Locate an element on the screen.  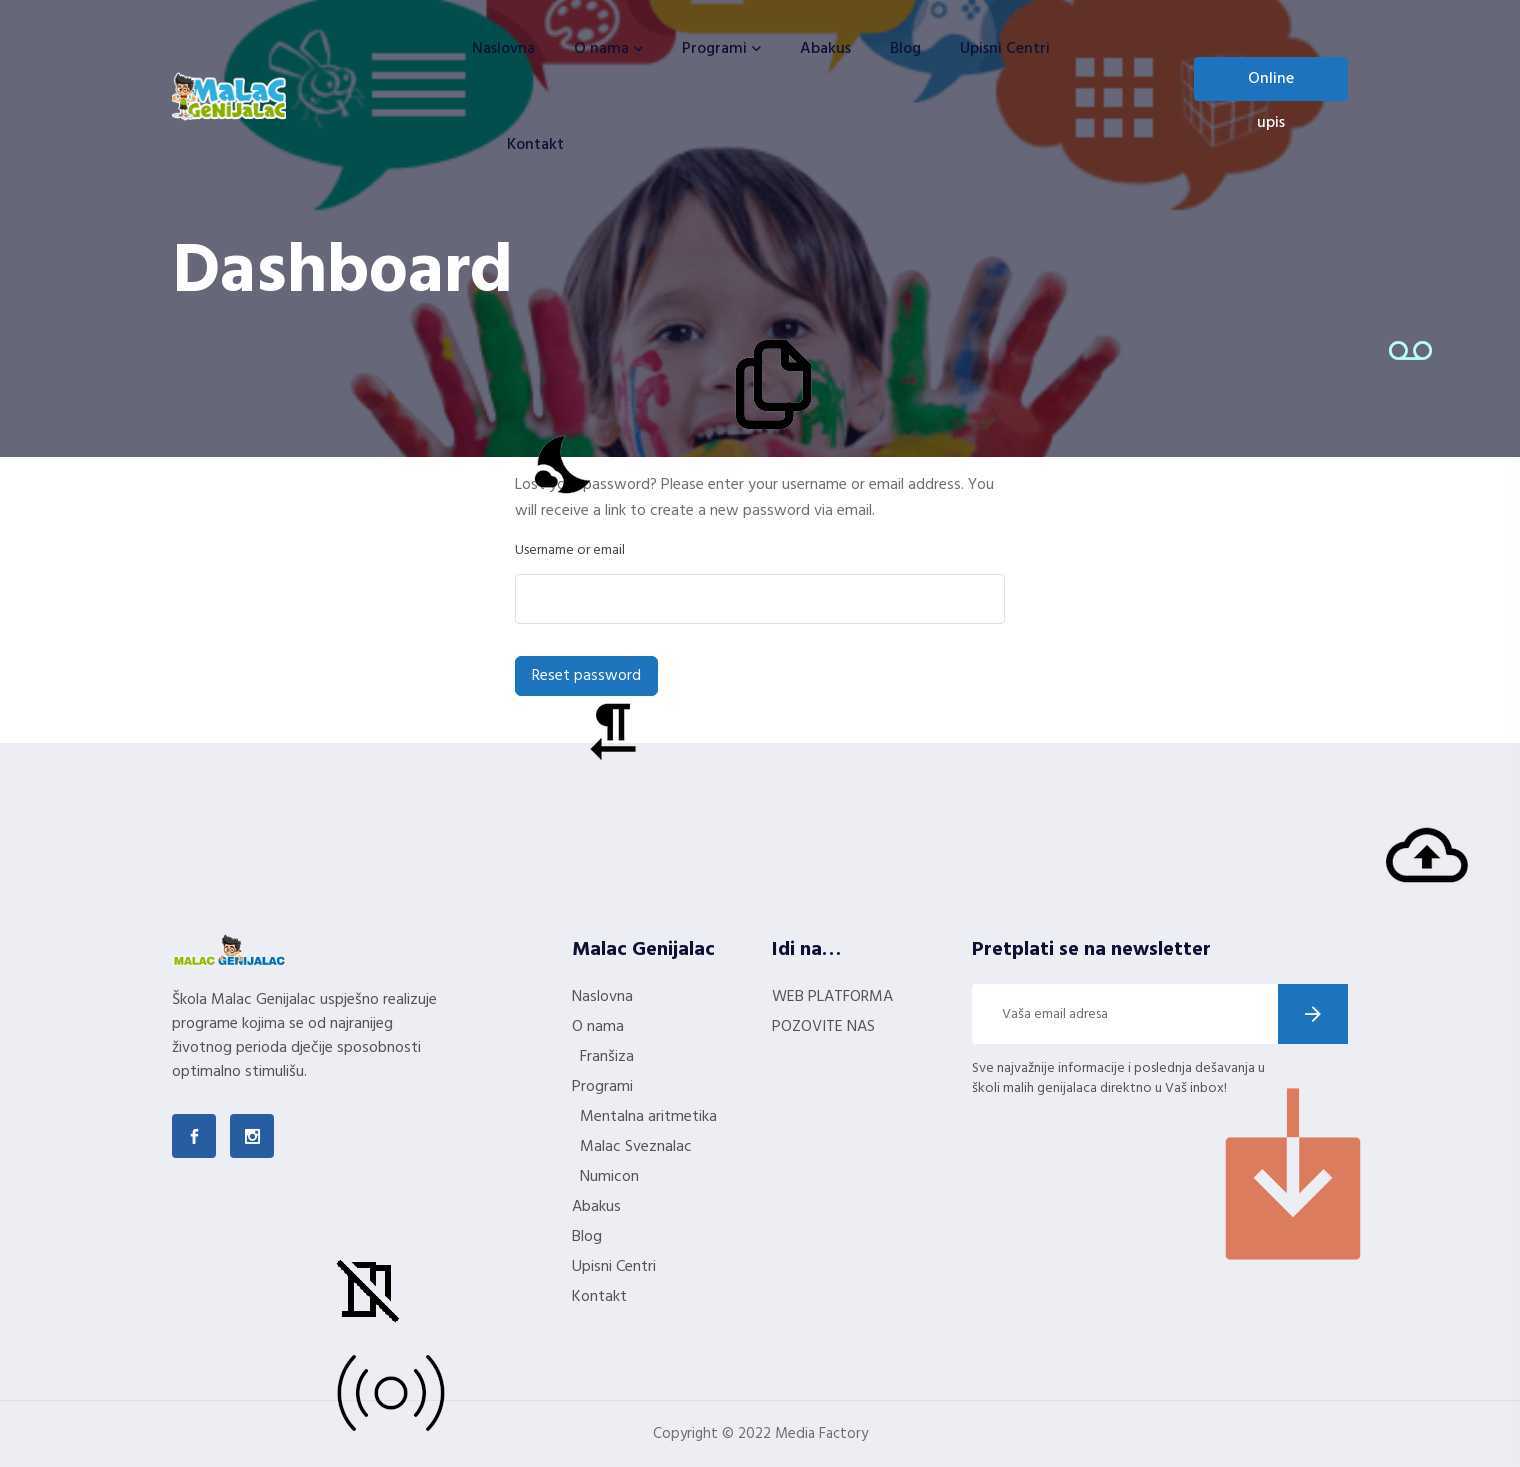
view multiple files or documents is located at coordinates (771, 384).